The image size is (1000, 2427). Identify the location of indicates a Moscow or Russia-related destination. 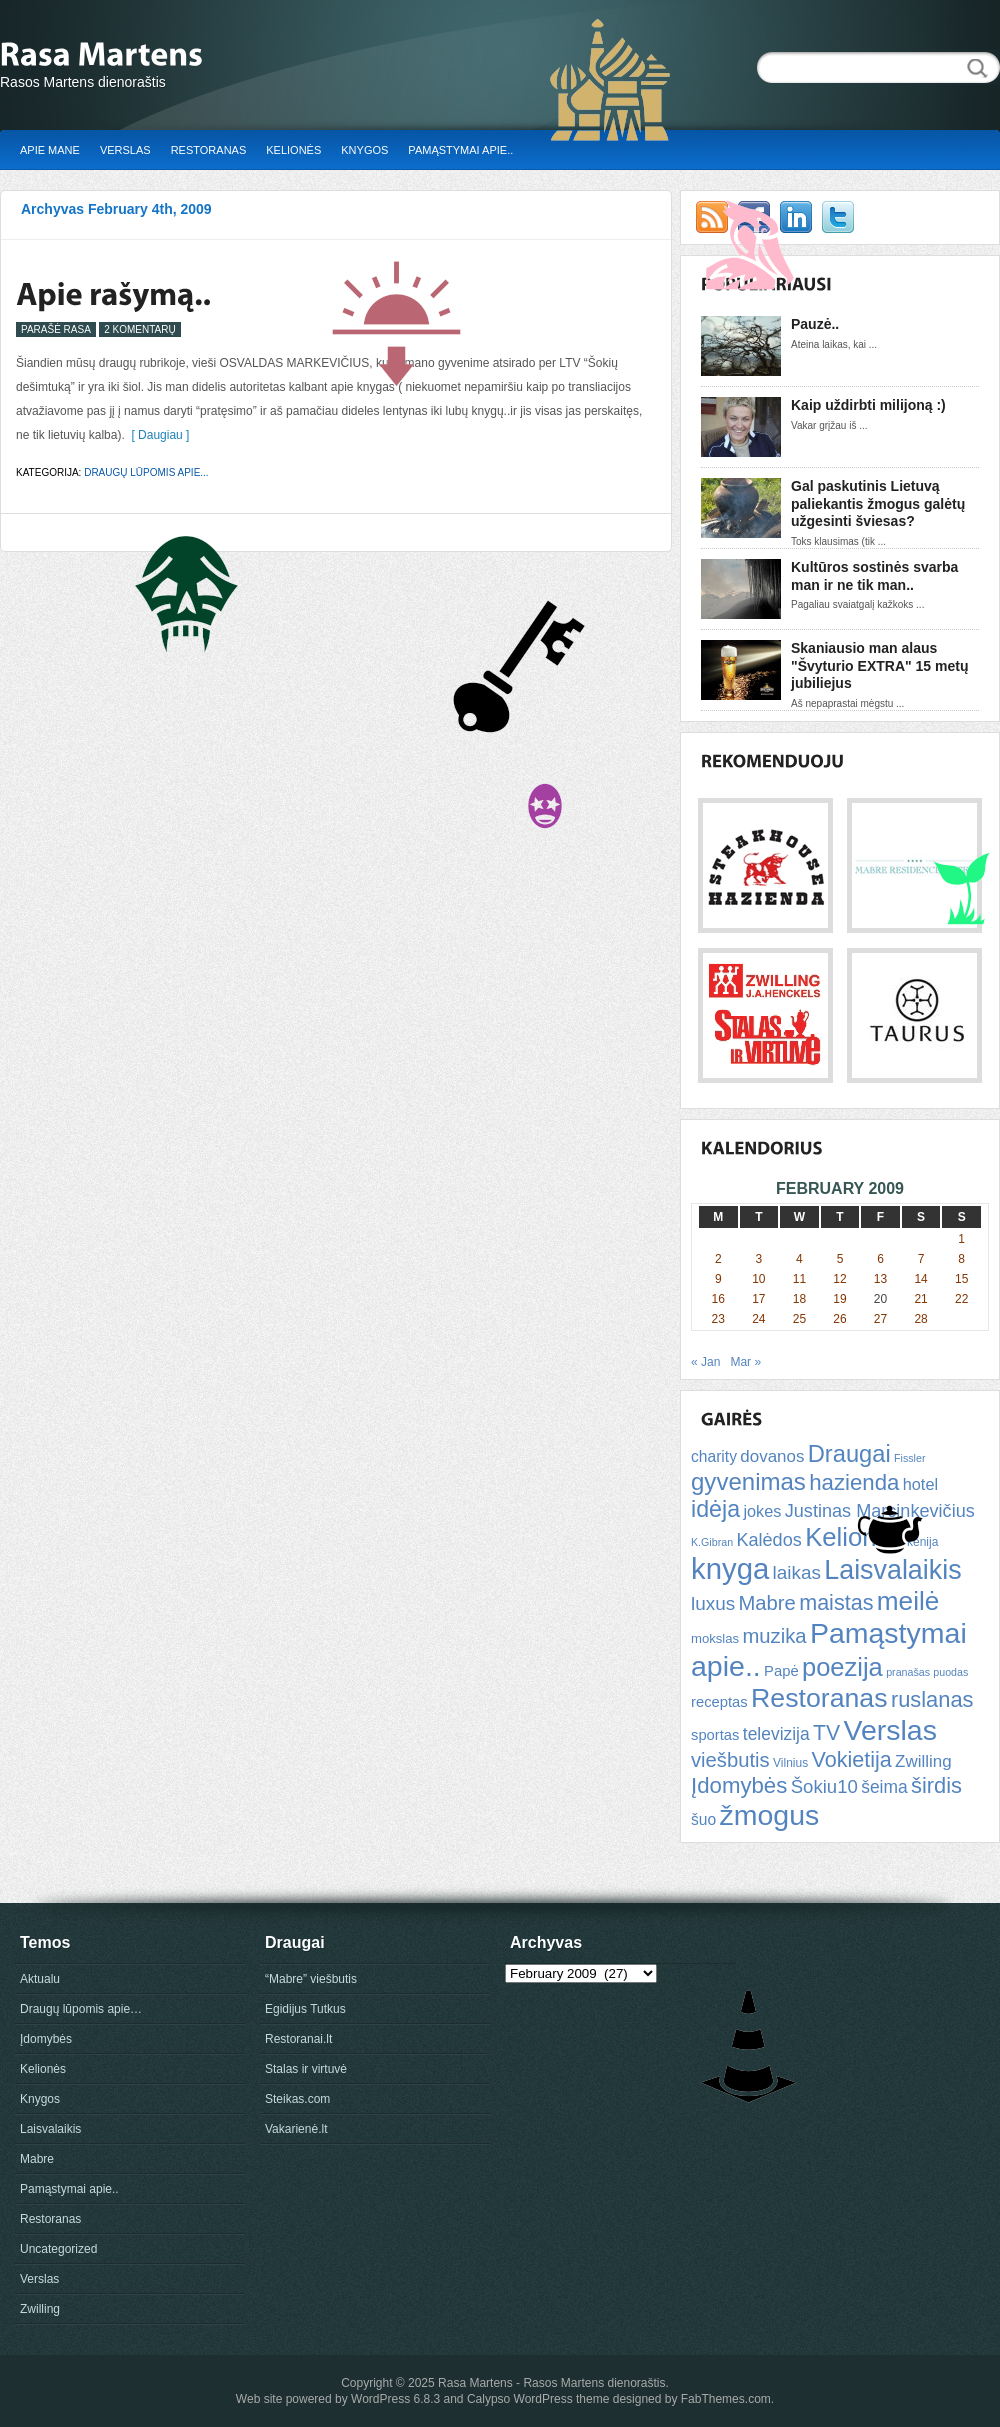
(610, 79).